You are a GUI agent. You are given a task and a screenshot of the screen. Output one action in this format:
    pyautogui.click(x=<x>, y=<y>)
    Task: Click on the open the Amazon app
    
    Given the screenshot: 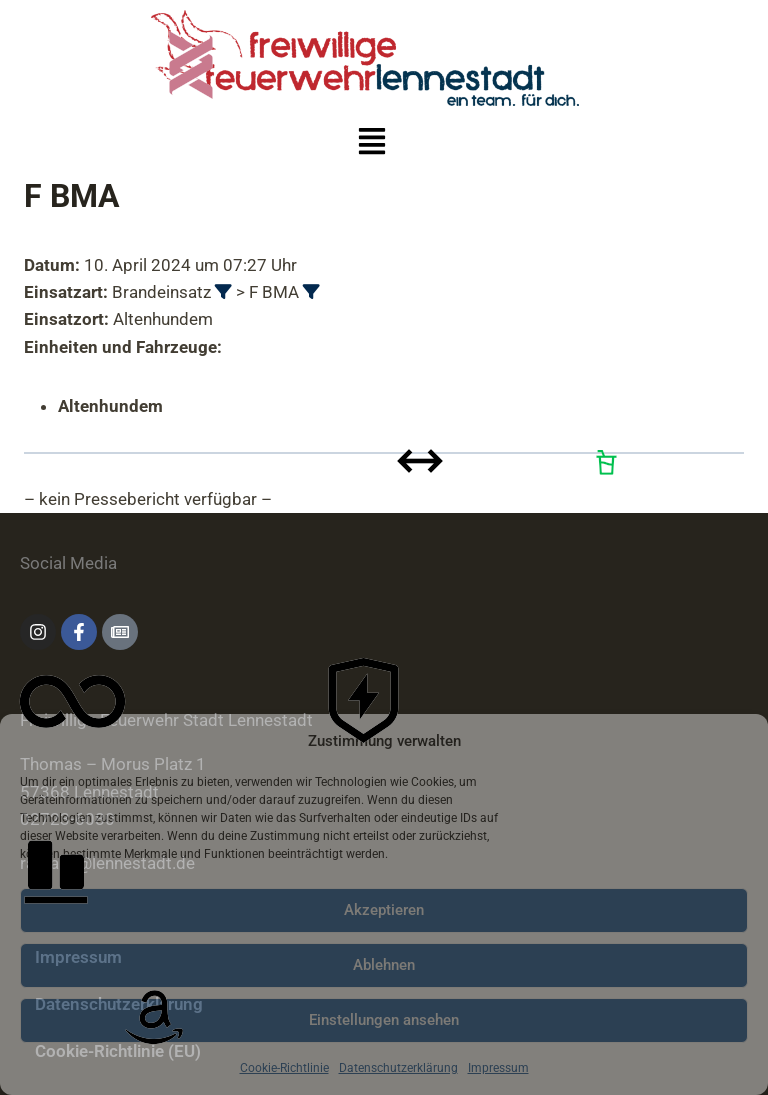 What is the action you would take?
    pyautogui.click(x=153, y=1014)
    